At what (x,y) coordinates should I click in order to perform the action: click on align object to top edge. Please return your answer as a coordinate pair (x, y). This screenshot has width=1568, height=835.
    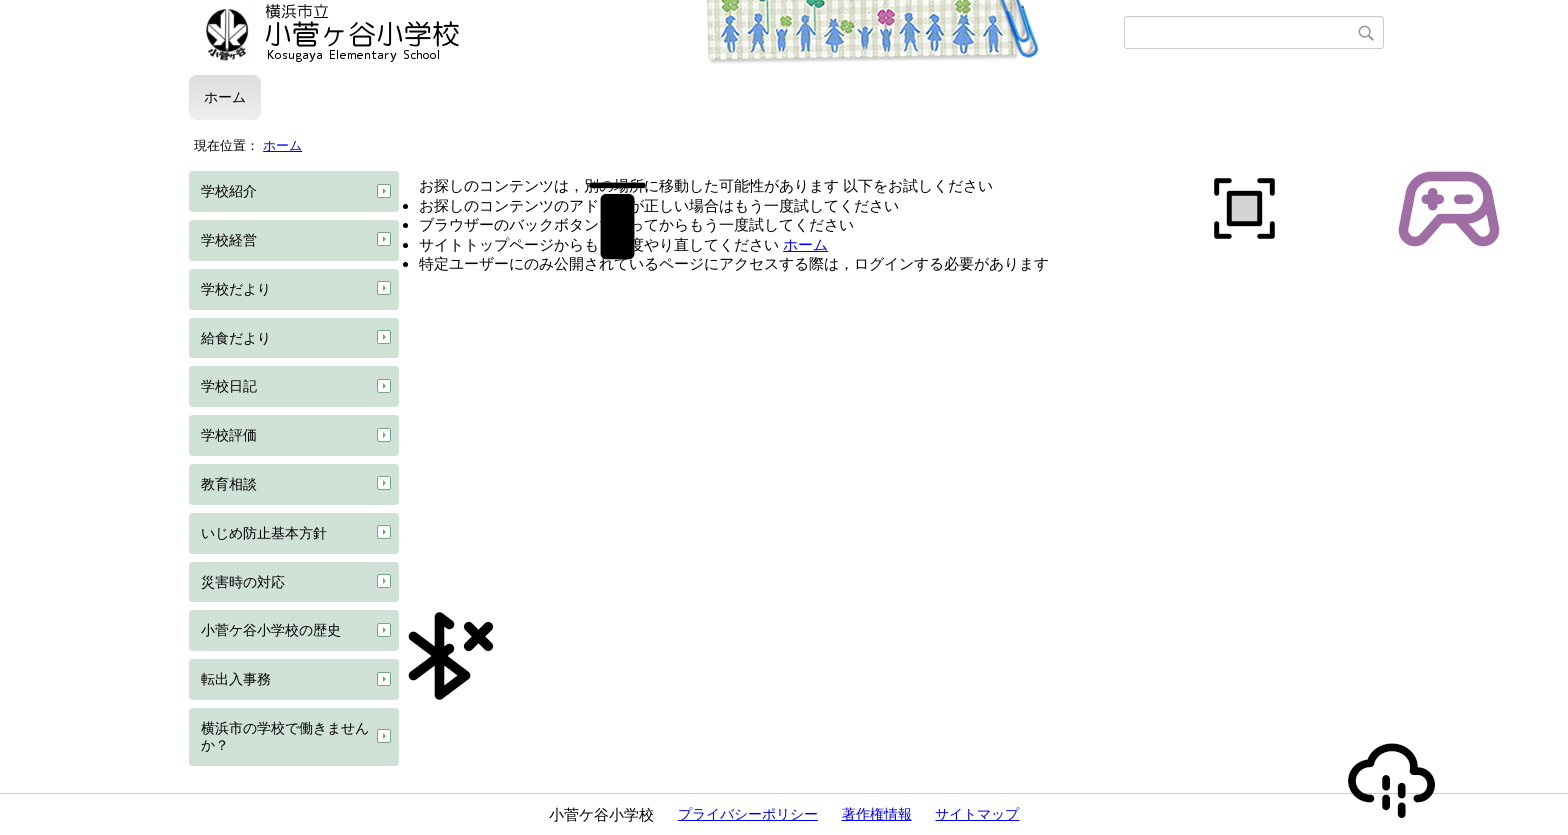
    Looking at the image, I should click on (617, 219).